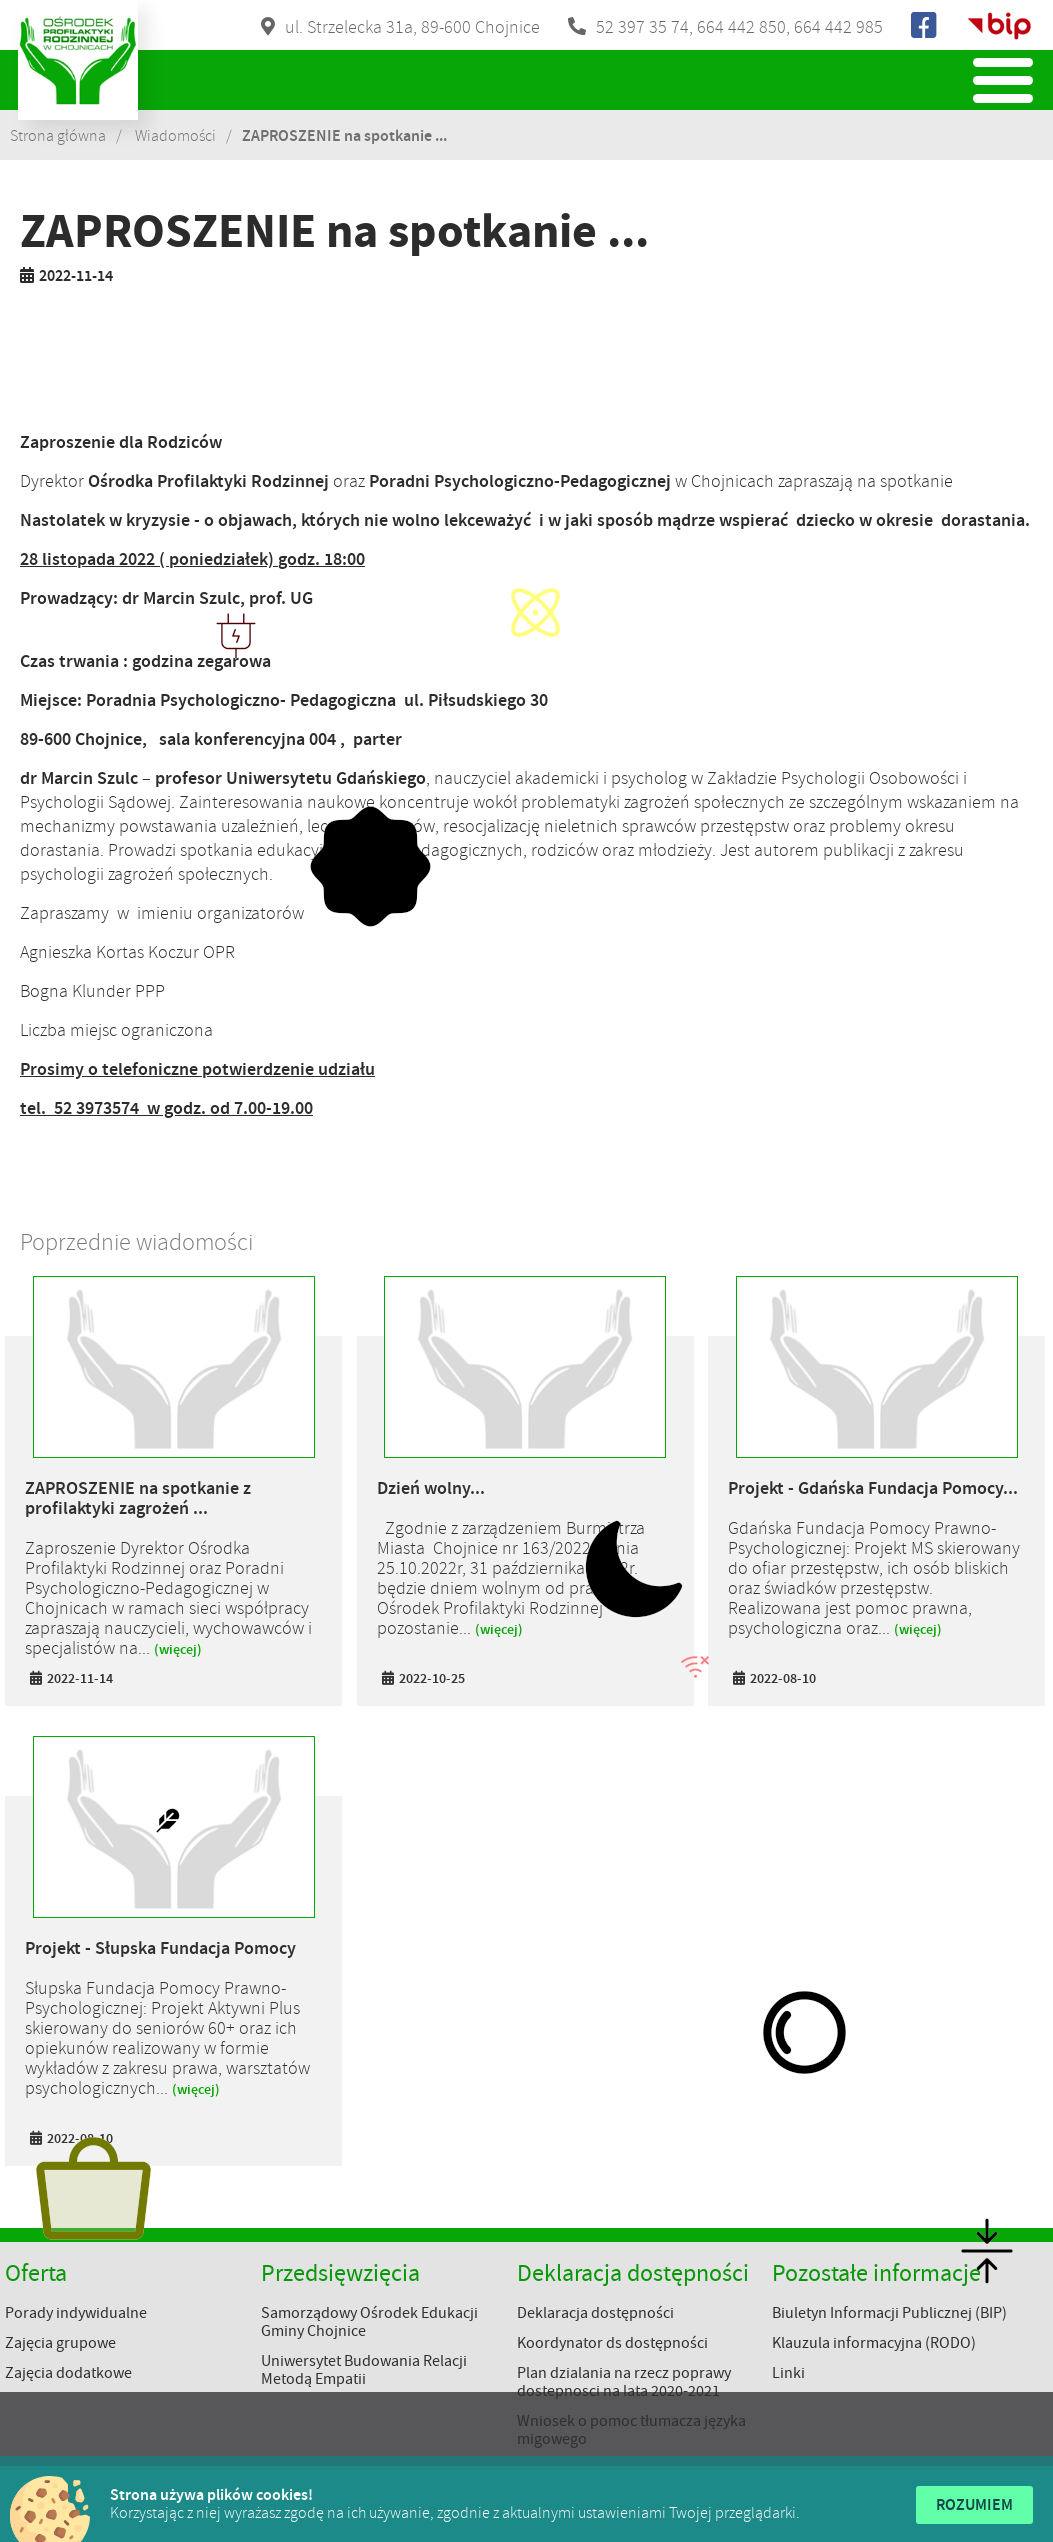 The height and width of the screenshot is (2542, 1053). What do you see at coordinates (535, 612) in the screenshot?
I see `access science or chemistry features` at bounding box center [535, 612].